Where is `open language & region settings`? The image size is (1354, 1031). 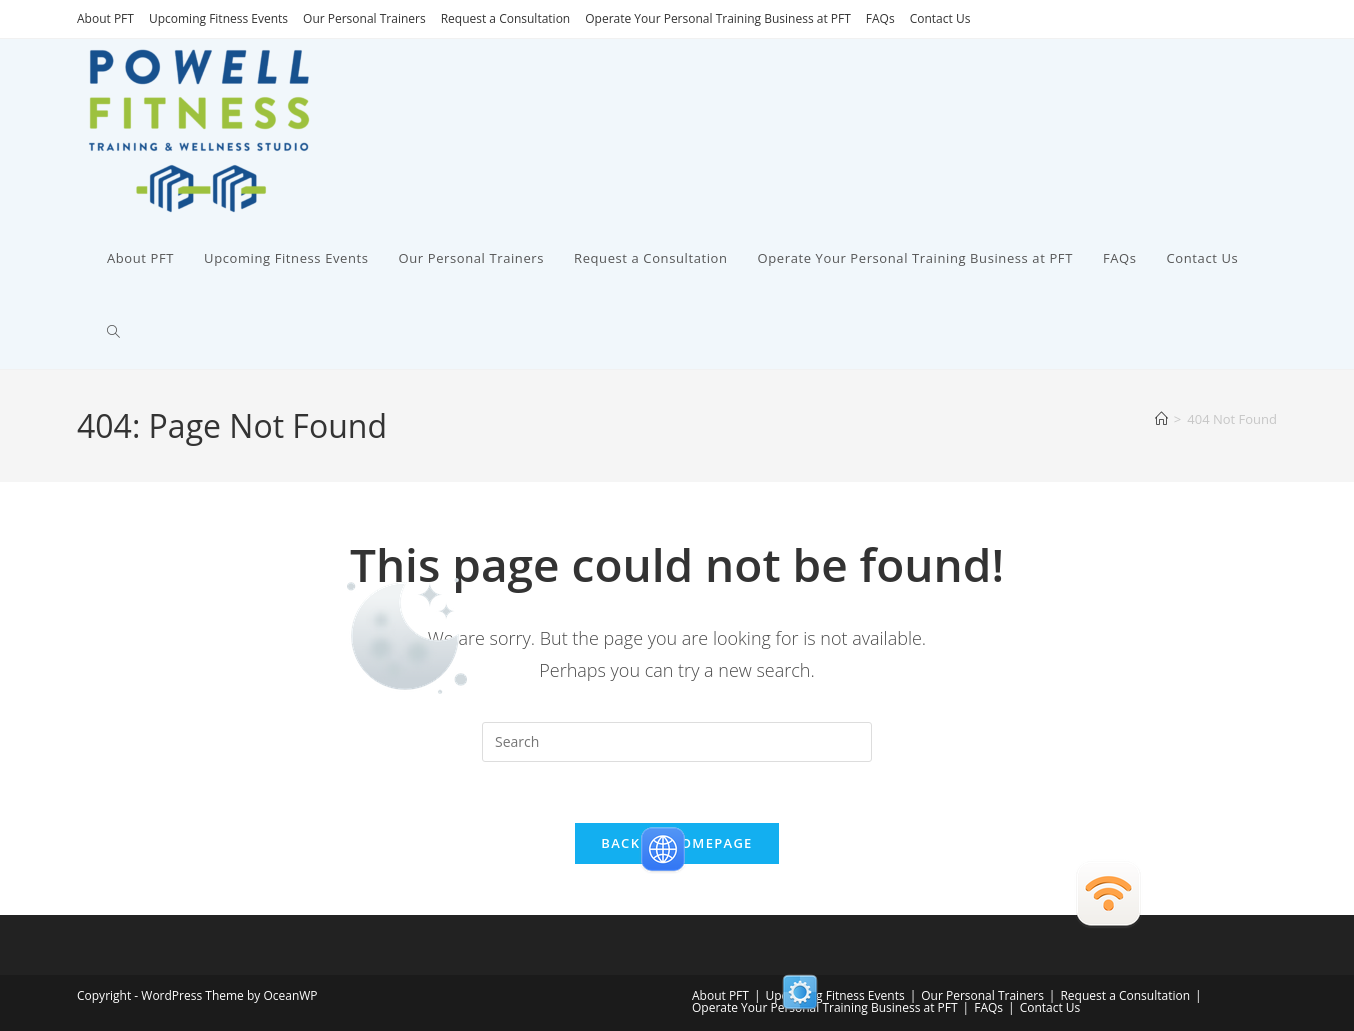 open language & region settings is located at coordinates (663, 850).